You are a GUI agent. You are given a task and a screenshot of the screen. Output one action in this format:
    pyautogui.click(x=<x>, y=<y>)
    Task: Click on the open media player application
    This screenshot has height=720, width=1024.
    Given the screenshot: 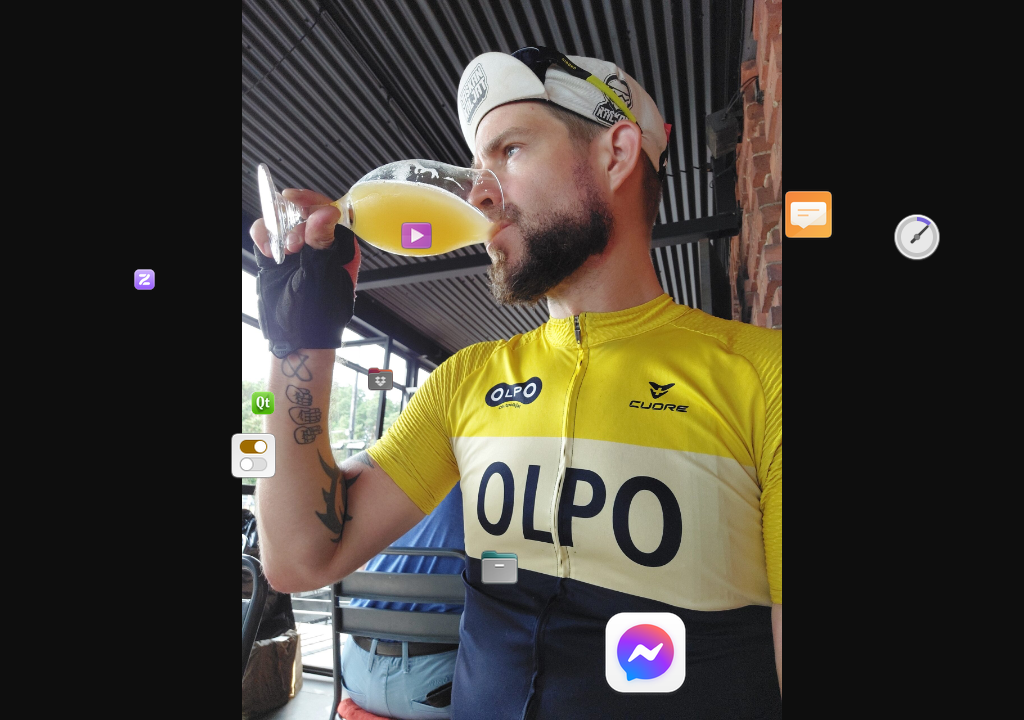 What is the action you would take?
    pyautogui.click(x=416, y=235)
    